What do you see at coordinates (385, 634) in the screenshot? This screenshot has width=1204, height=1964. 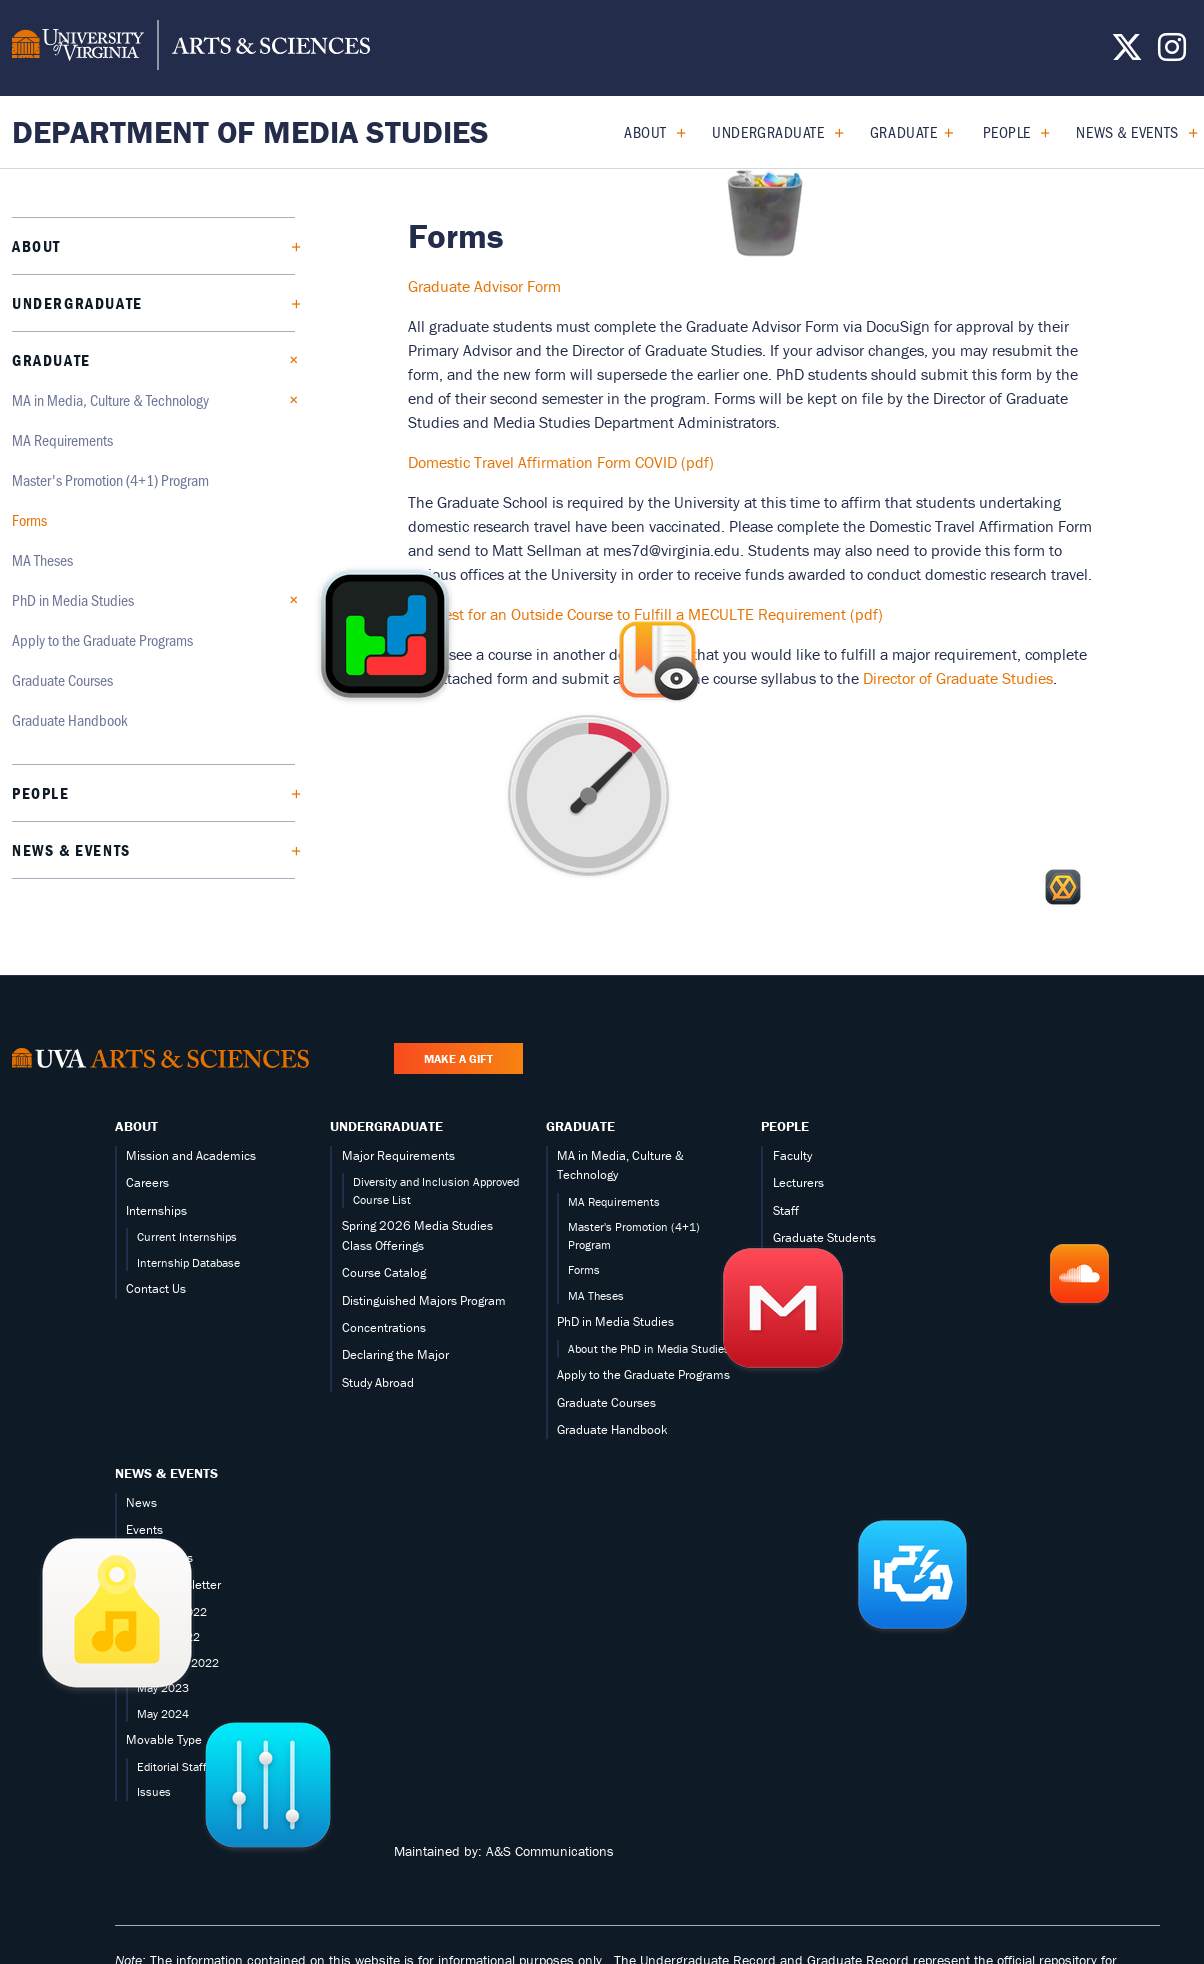 I see `launch petris puzzle game` at bounding box center [385, 634].